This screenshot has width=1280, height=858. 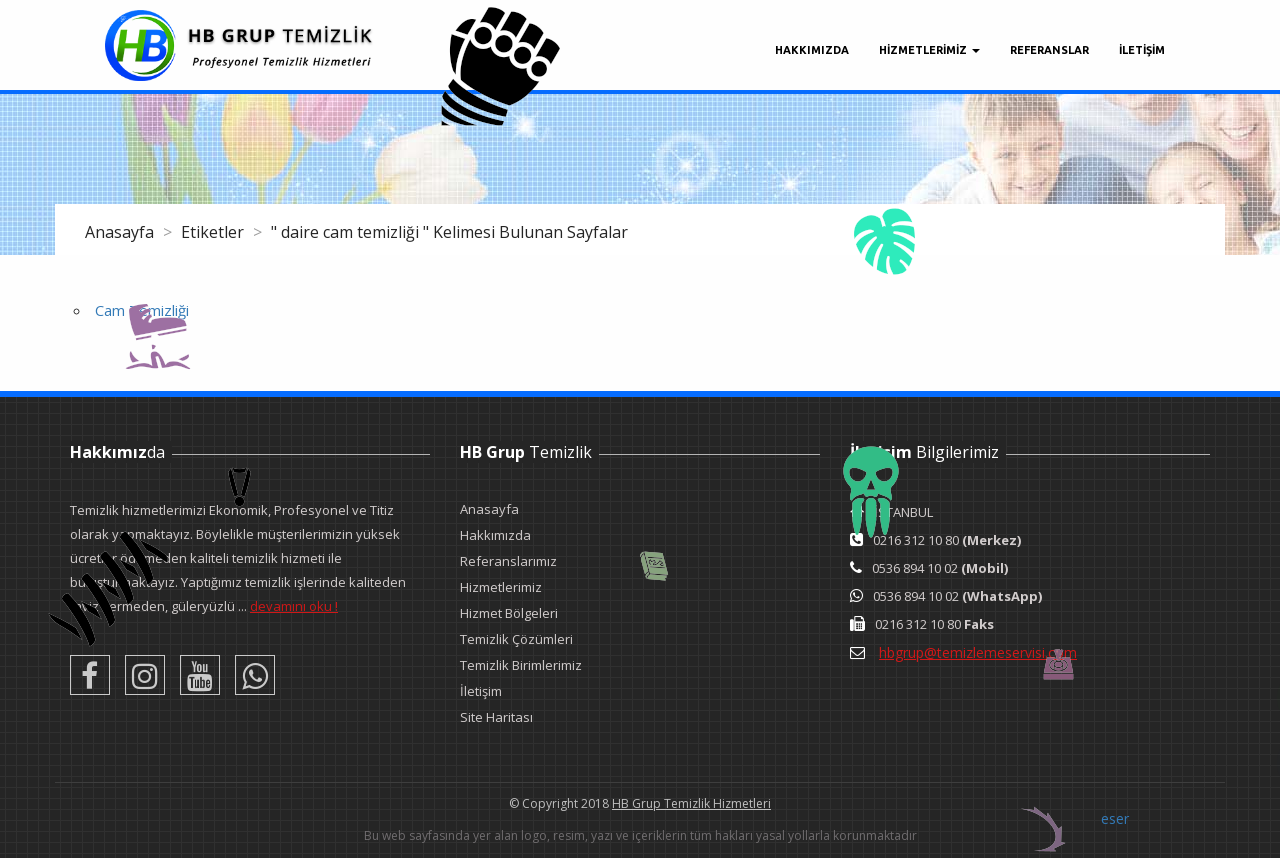 I want to click on decorative plant or nature-themed category icon, so click(x=884, y=241).